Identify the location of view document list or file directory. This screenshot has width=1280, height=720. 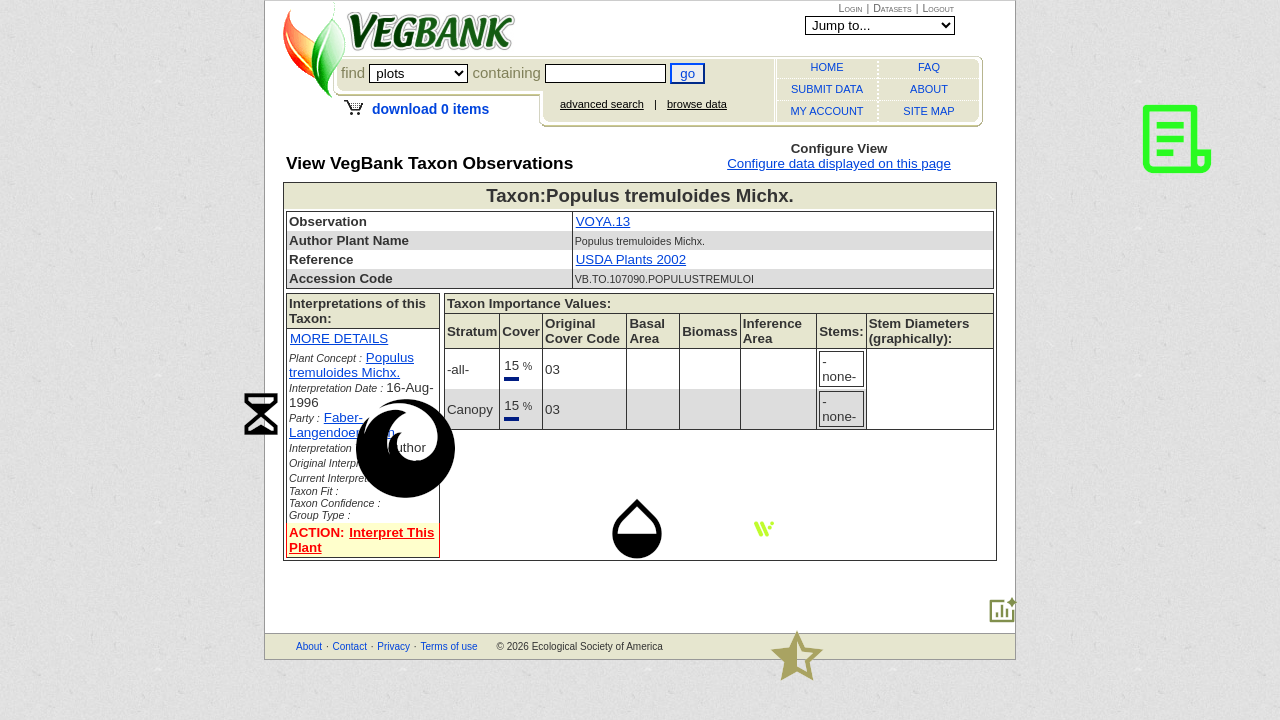
(1177, 139).